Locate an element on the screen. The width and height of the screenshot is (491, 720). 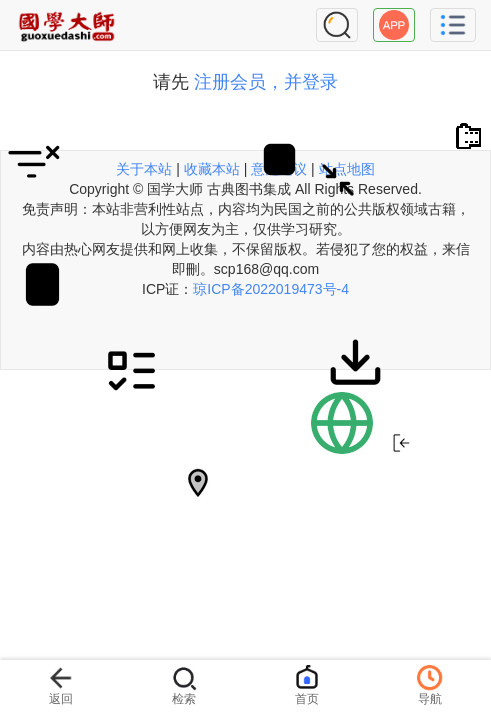
download a file or document is located at coordinates (355, 363).